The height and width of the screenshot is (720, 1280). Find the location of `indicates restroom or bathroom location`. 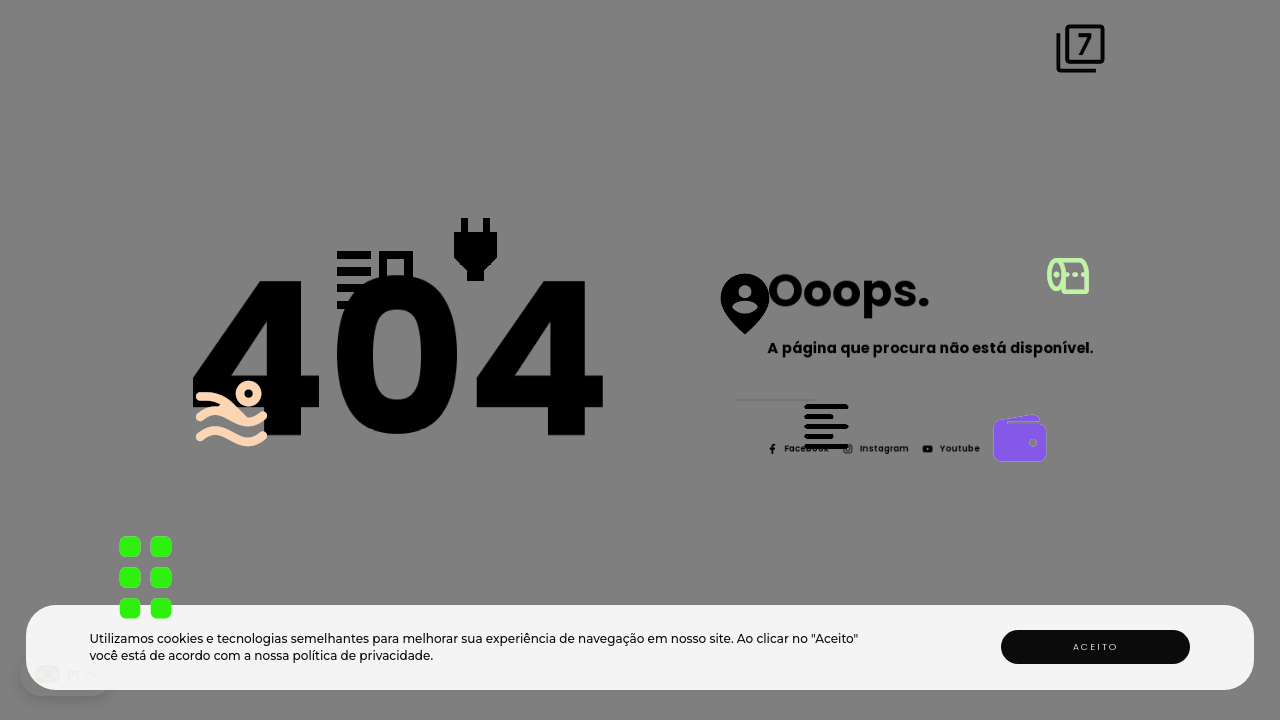

indicates restroom or bathroom location is located at coordinates (1068, 276).